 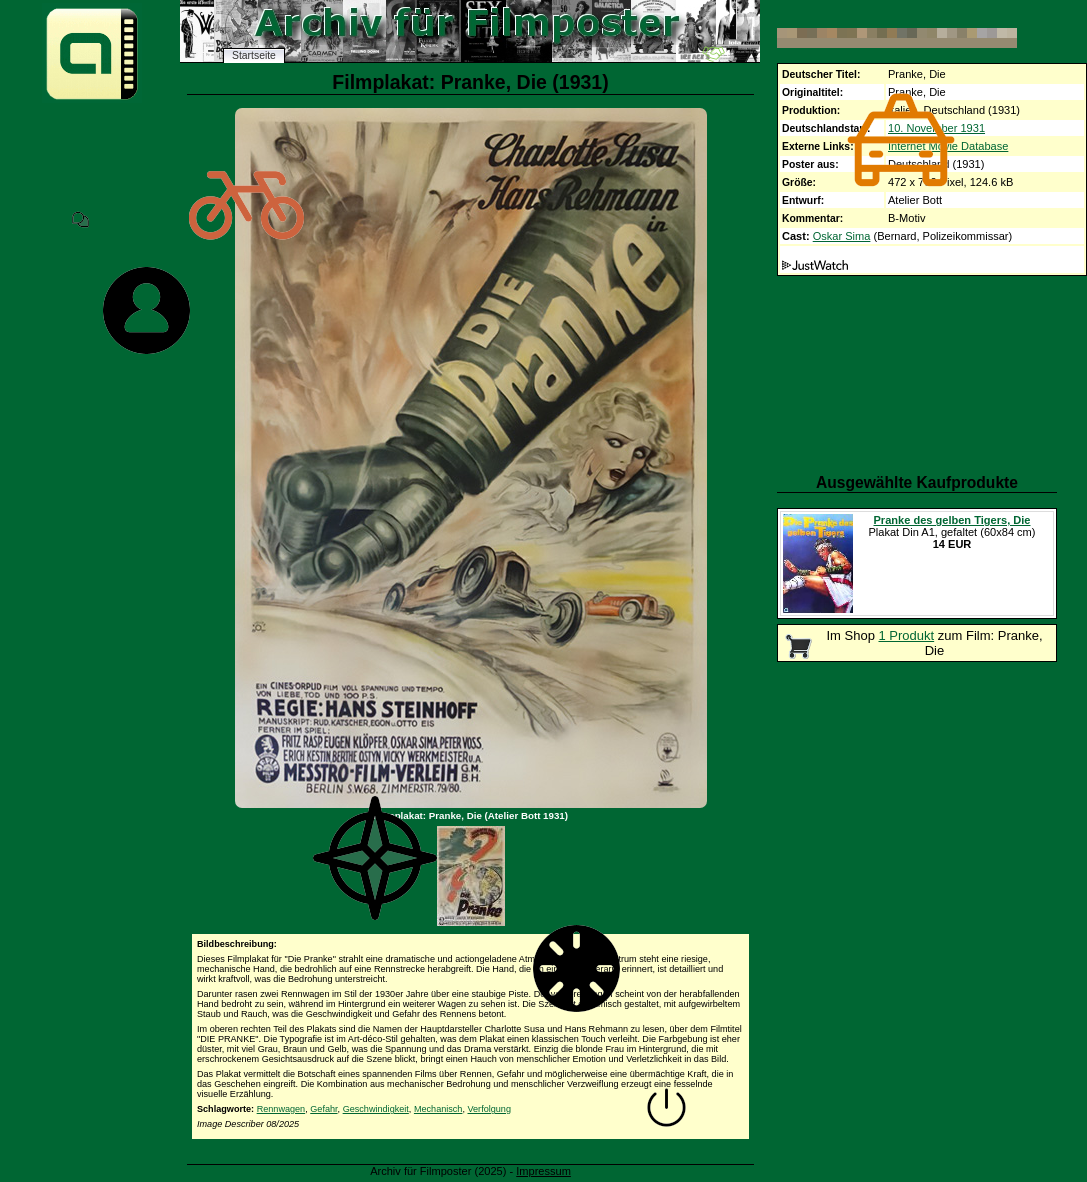 What do you see at coordinates (246, 203) in the screenshot?
I see `select bicycle as transportation mode` at bounding box center [246, 203].